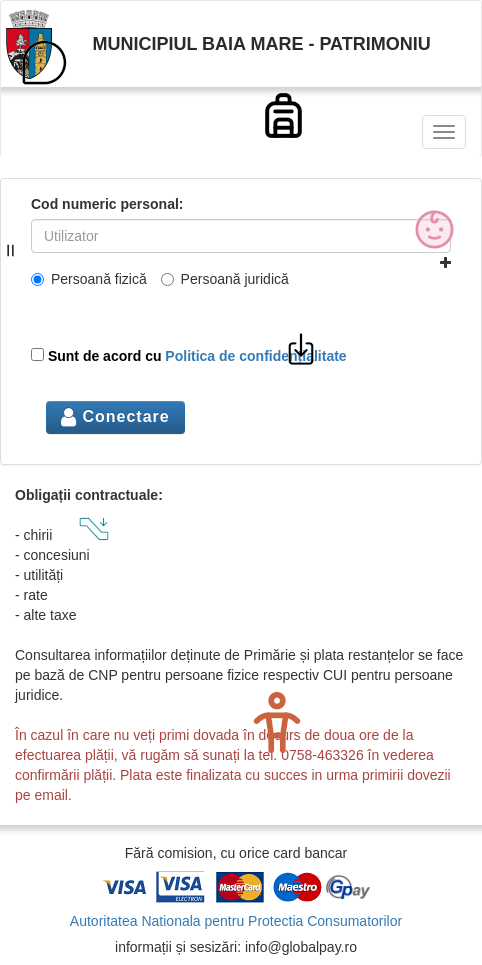  Describe the element at coordinates (94, 529) in the screenshot. I see `indicates escalator going down` at that location.